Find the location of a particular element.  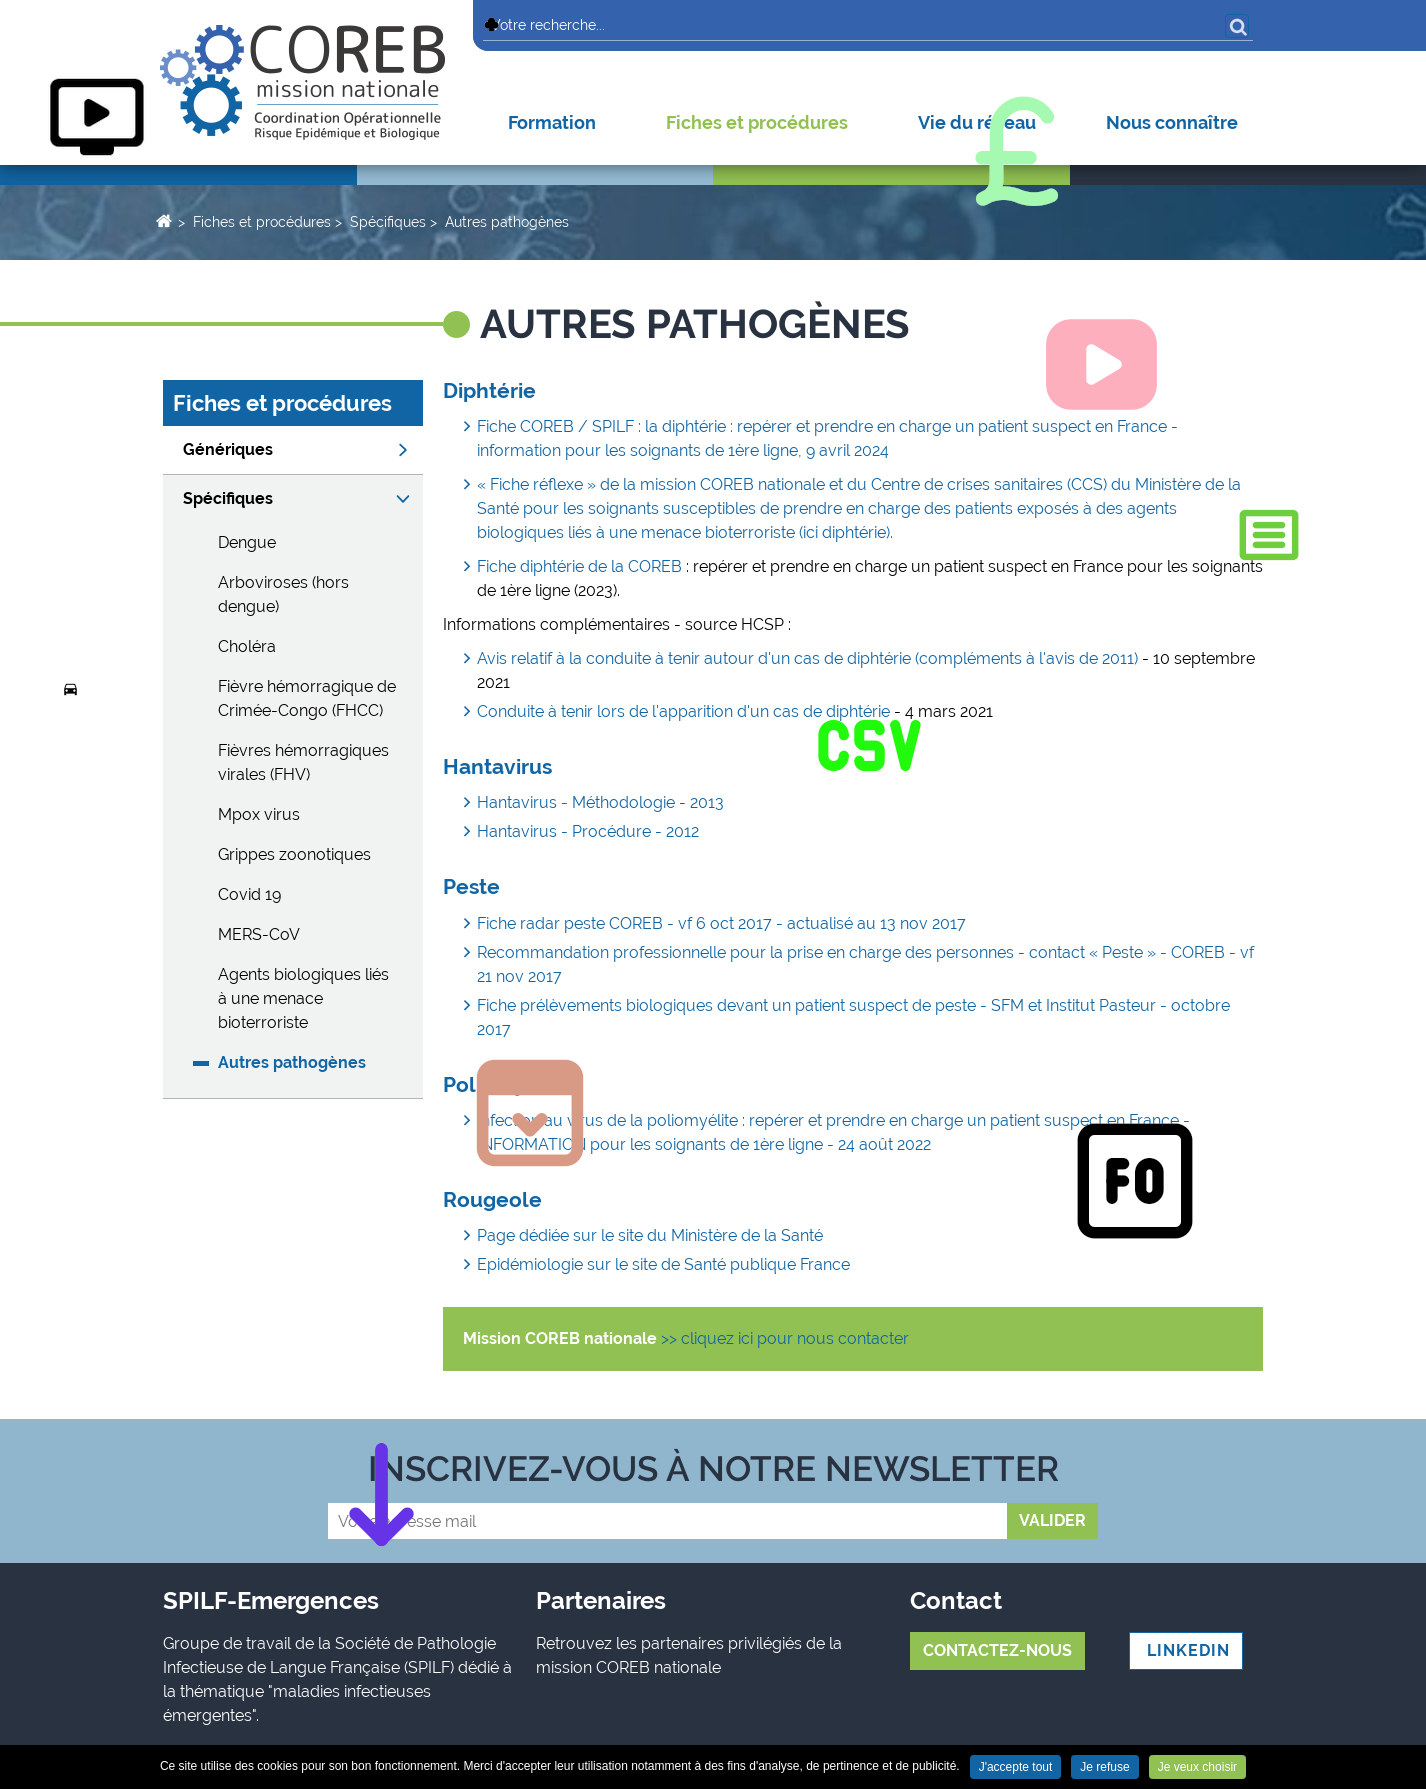

expand the navigation bar is located at coordinates (530, 1113).